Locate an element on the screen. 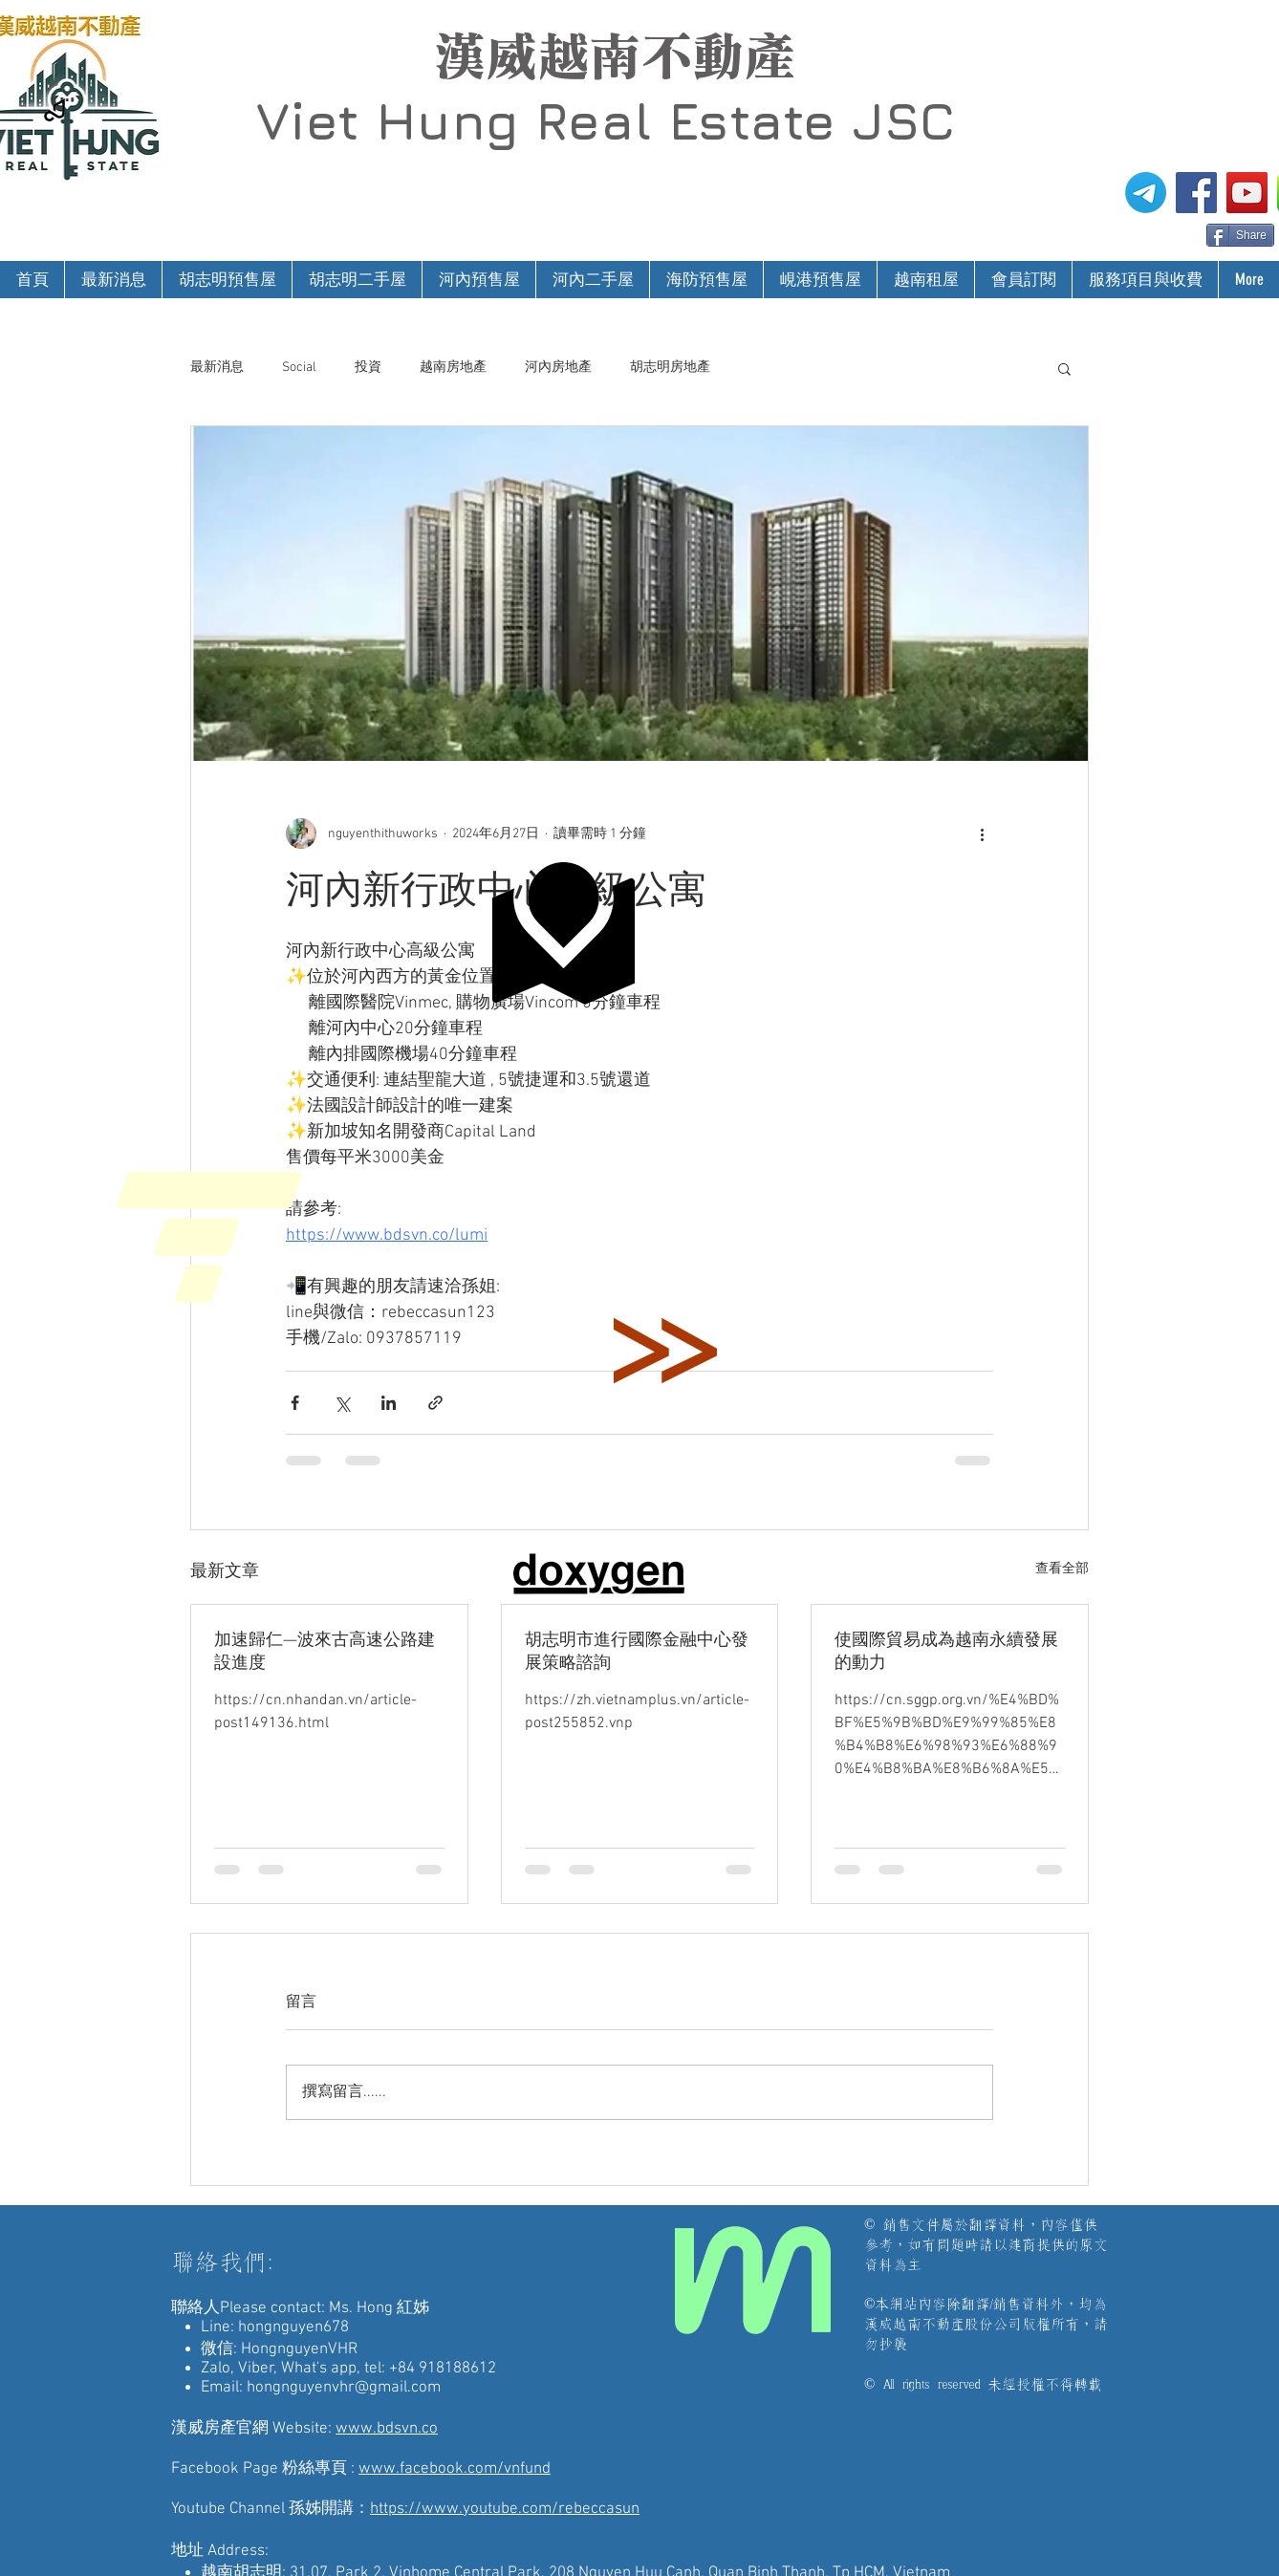 Image resolution: width=1279 pixels, height=2576 pixels. open the Pretzel app is located at coordinates (54, 110).